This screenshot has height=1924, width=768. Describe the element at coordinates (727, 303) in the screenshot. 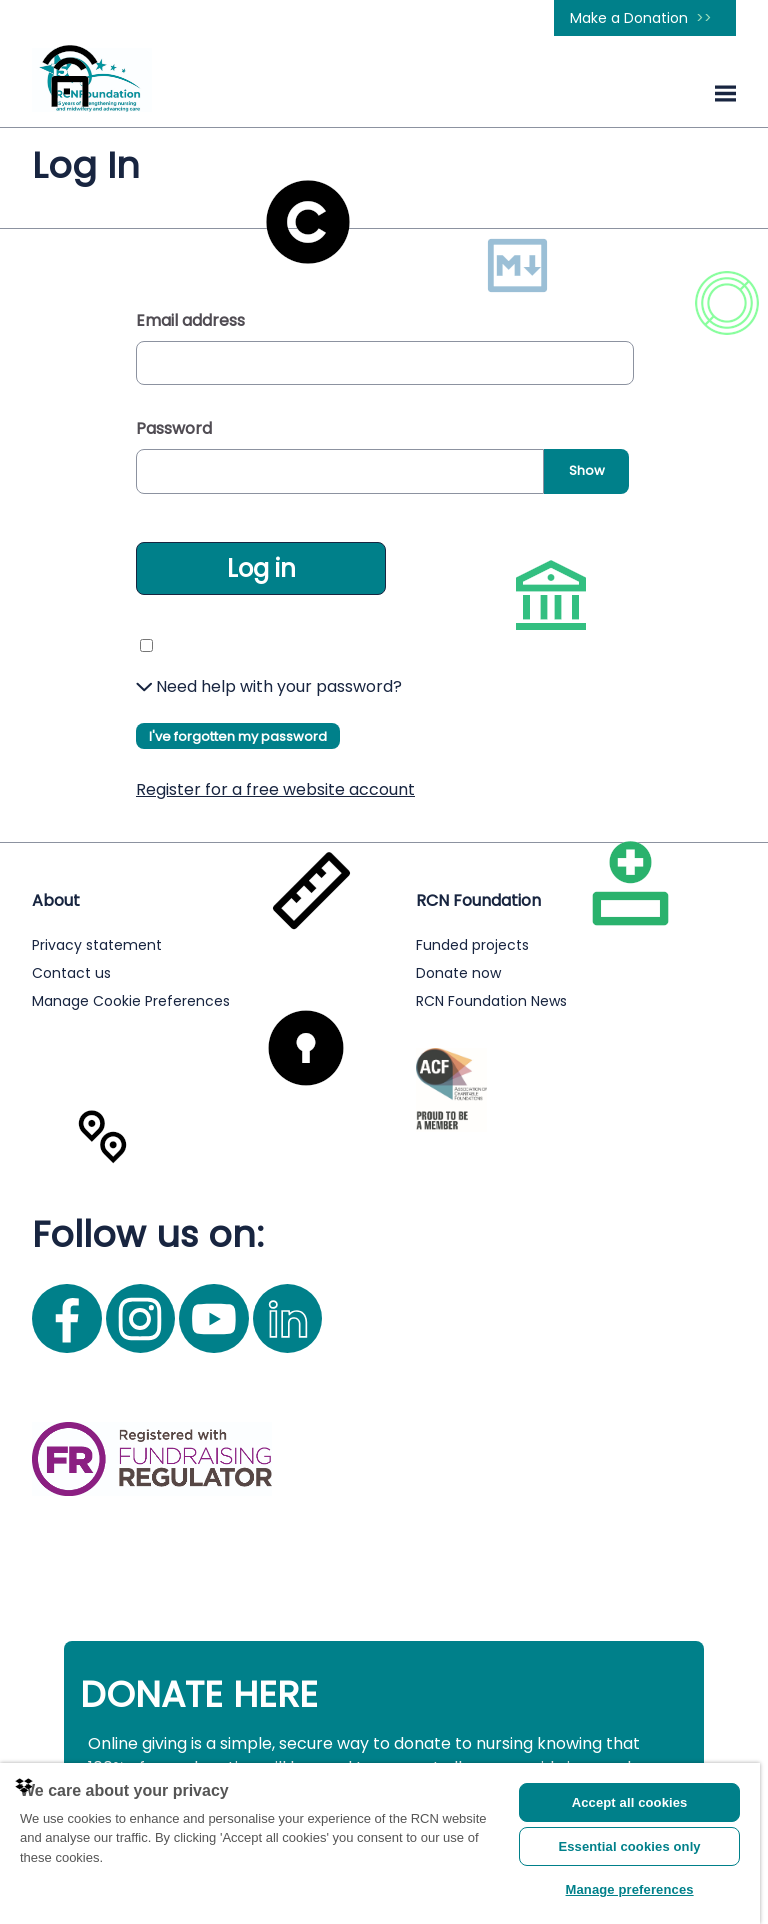

I see `circle company logo` at that location.